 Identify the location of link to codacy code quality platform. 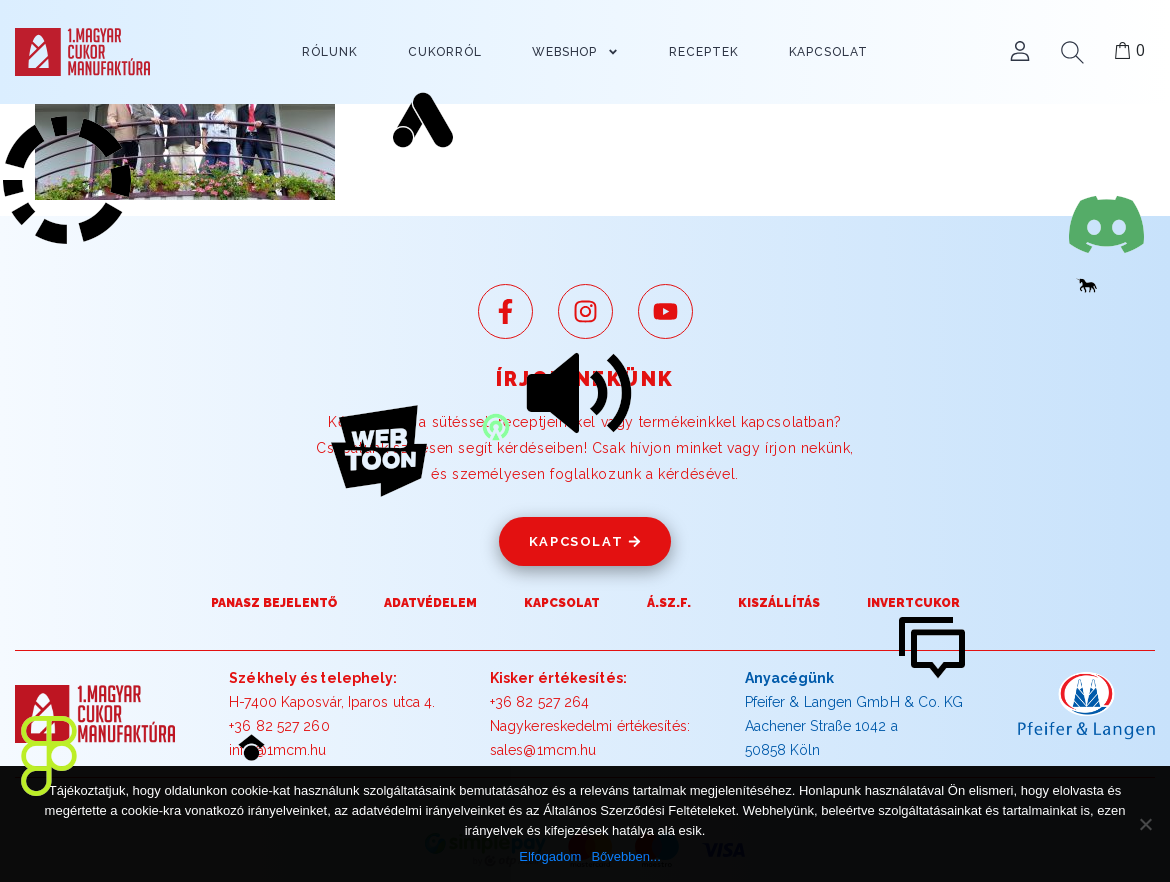
(67, 180).